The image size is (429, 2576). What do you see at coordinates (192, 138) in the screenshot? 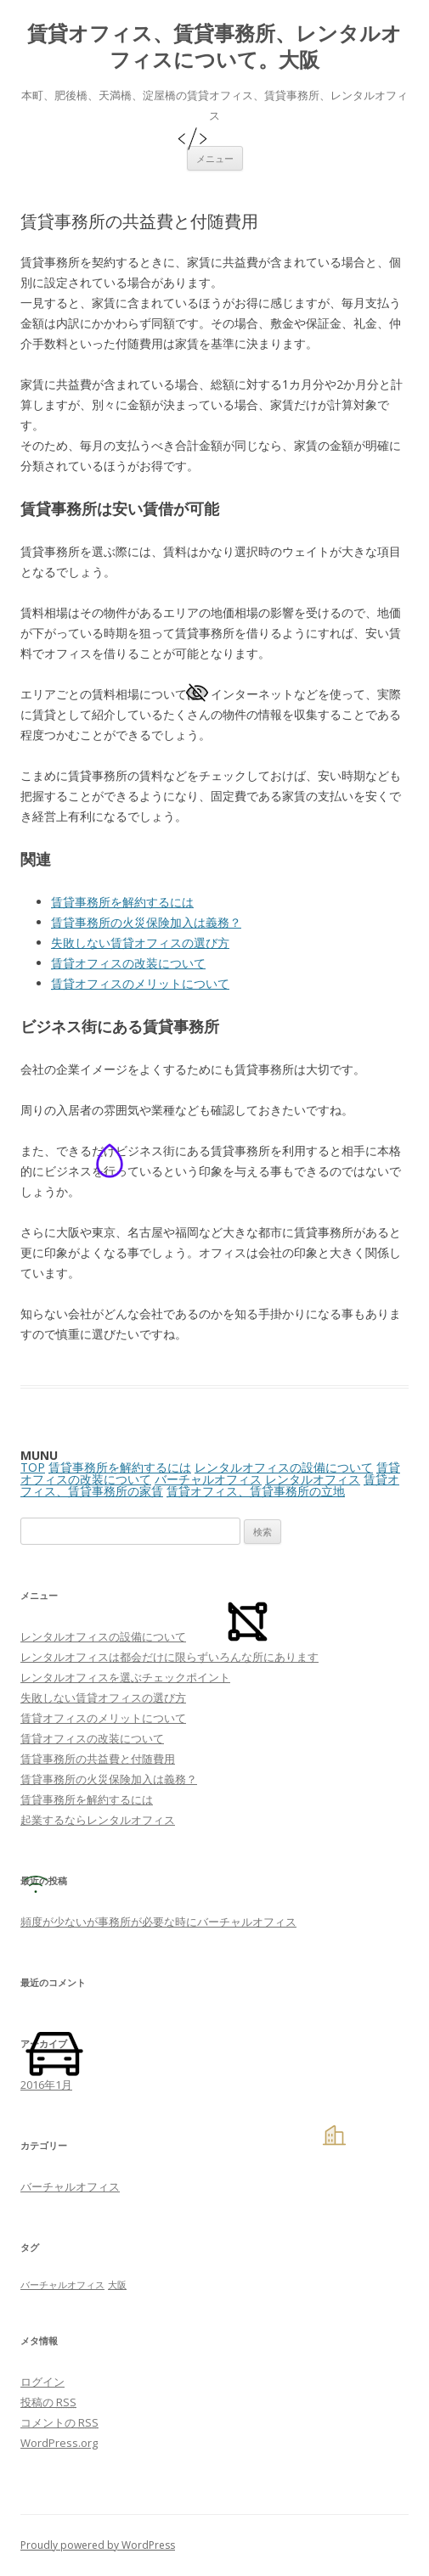
I see `view or edit source code` at bounding box center [192, 138].